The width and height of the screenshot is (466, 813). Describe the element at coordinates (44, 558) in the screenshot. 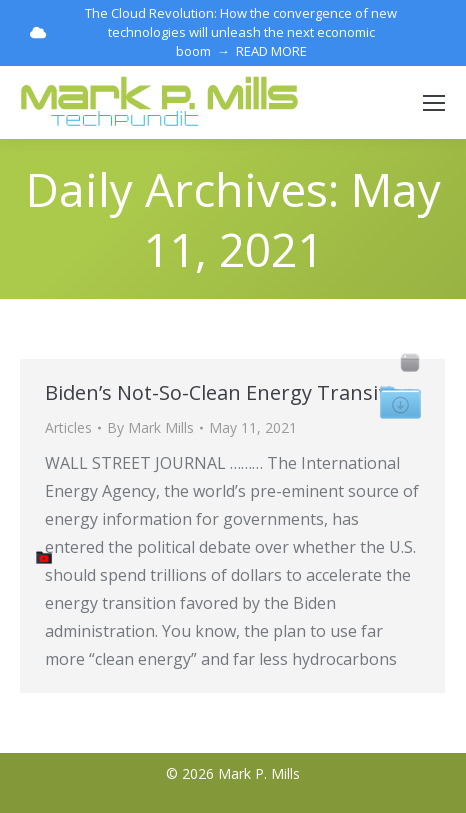

I see `open folder containing youtube downloads` at that location.